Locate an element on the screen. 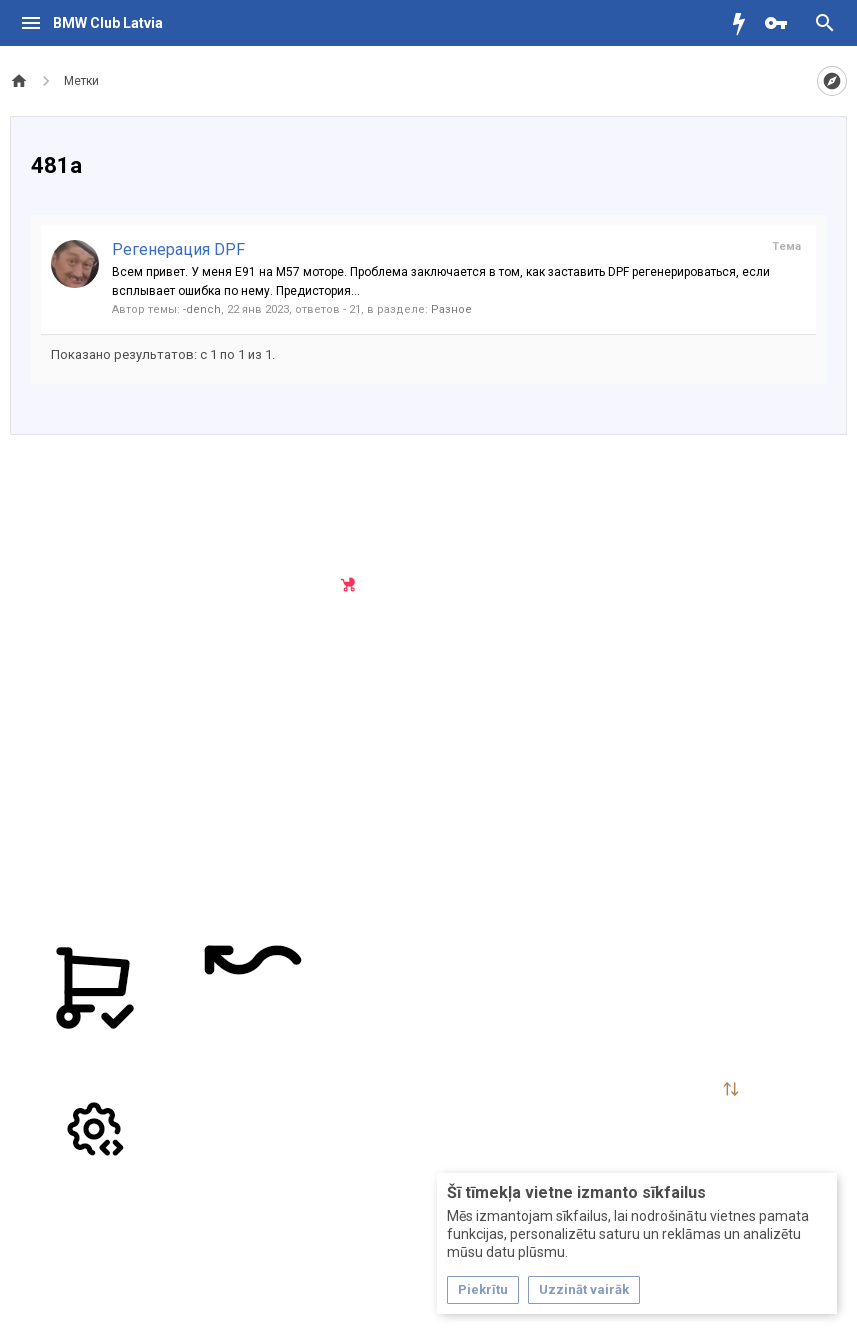 Image resolution: width=857 pixels, height=1334 pixels. access baby or parenting-related features is located at coordinates (348, 584).